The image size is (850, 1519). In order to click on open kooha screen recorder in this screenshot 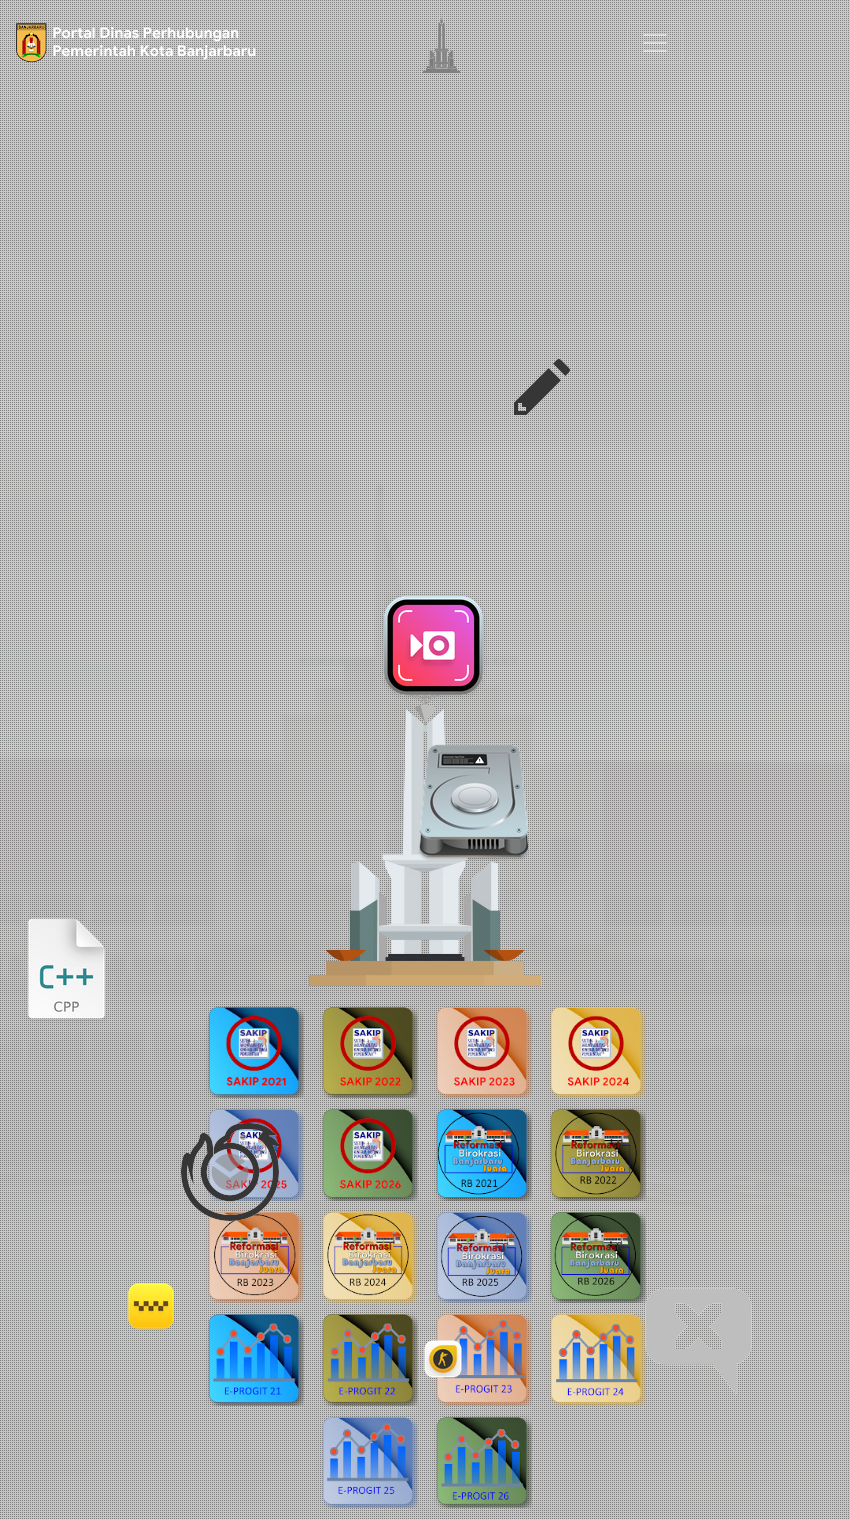, I will do `click(433, 645)`.